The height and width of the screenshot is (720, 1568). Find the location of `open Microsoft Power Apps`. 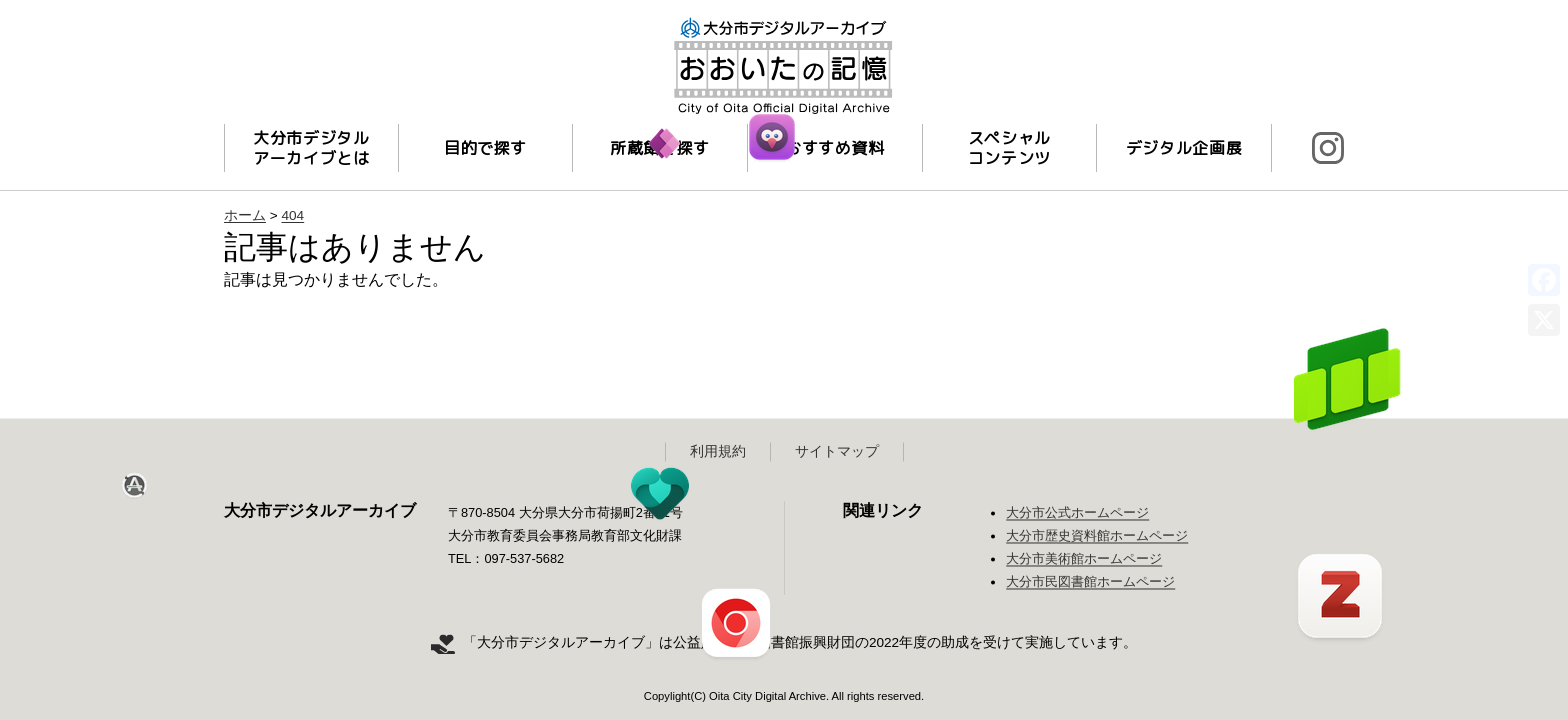

open Microsoft Power Apps is located at coordinates (664, 143).